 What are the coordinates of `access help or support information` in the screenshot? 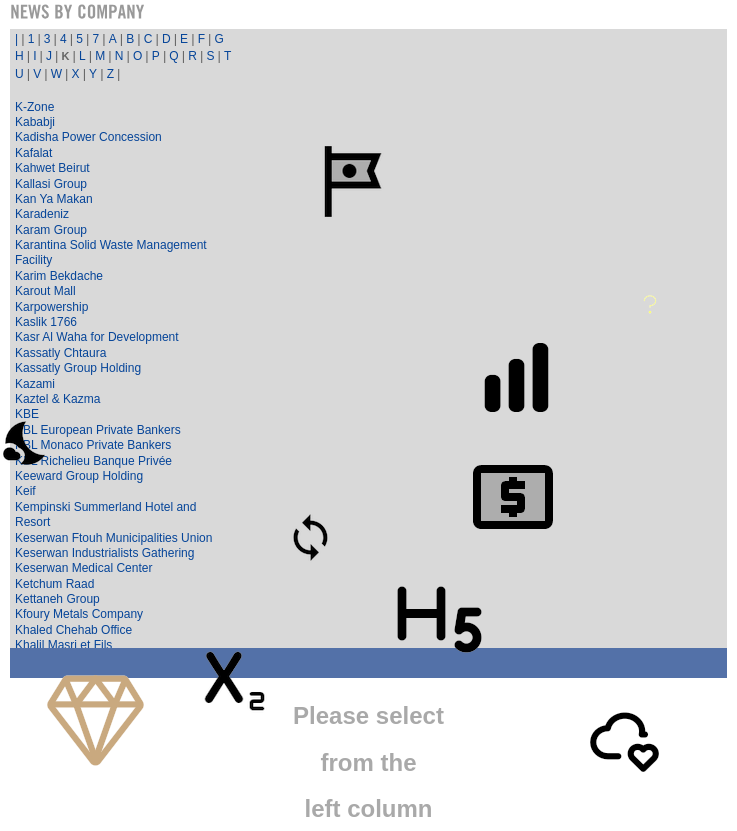 It's located at (650, 304).